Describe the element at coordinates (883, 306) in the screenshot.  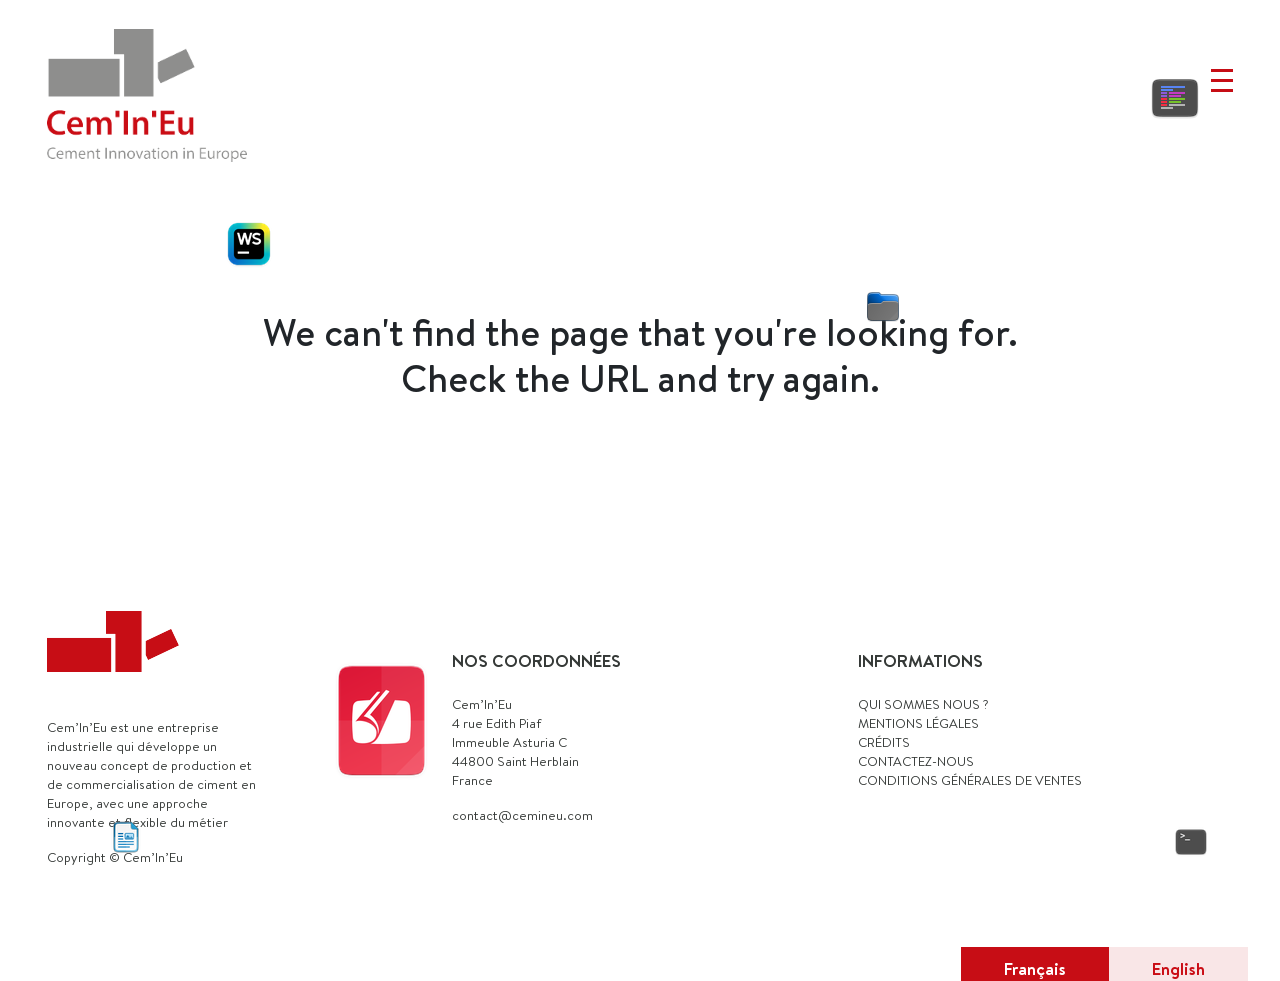
I see `drop files here to move them into this folder` at that location.